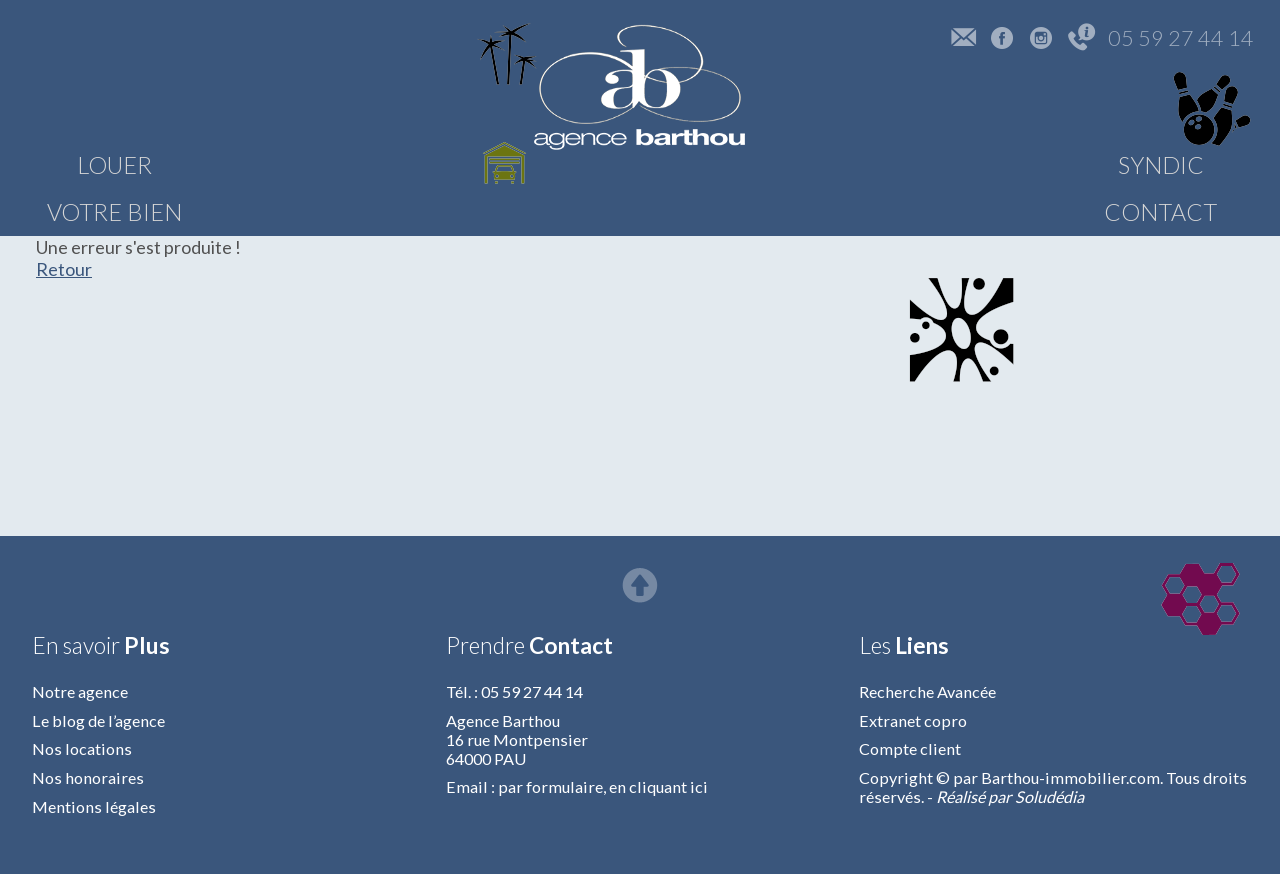 The width and height of the screenshot is (1280, 874). What do you see at coordinates (1200, 596) in the screenshot?
I see `access hexagonal grid or tile-based game mode` at bounding box center [1200, 596].